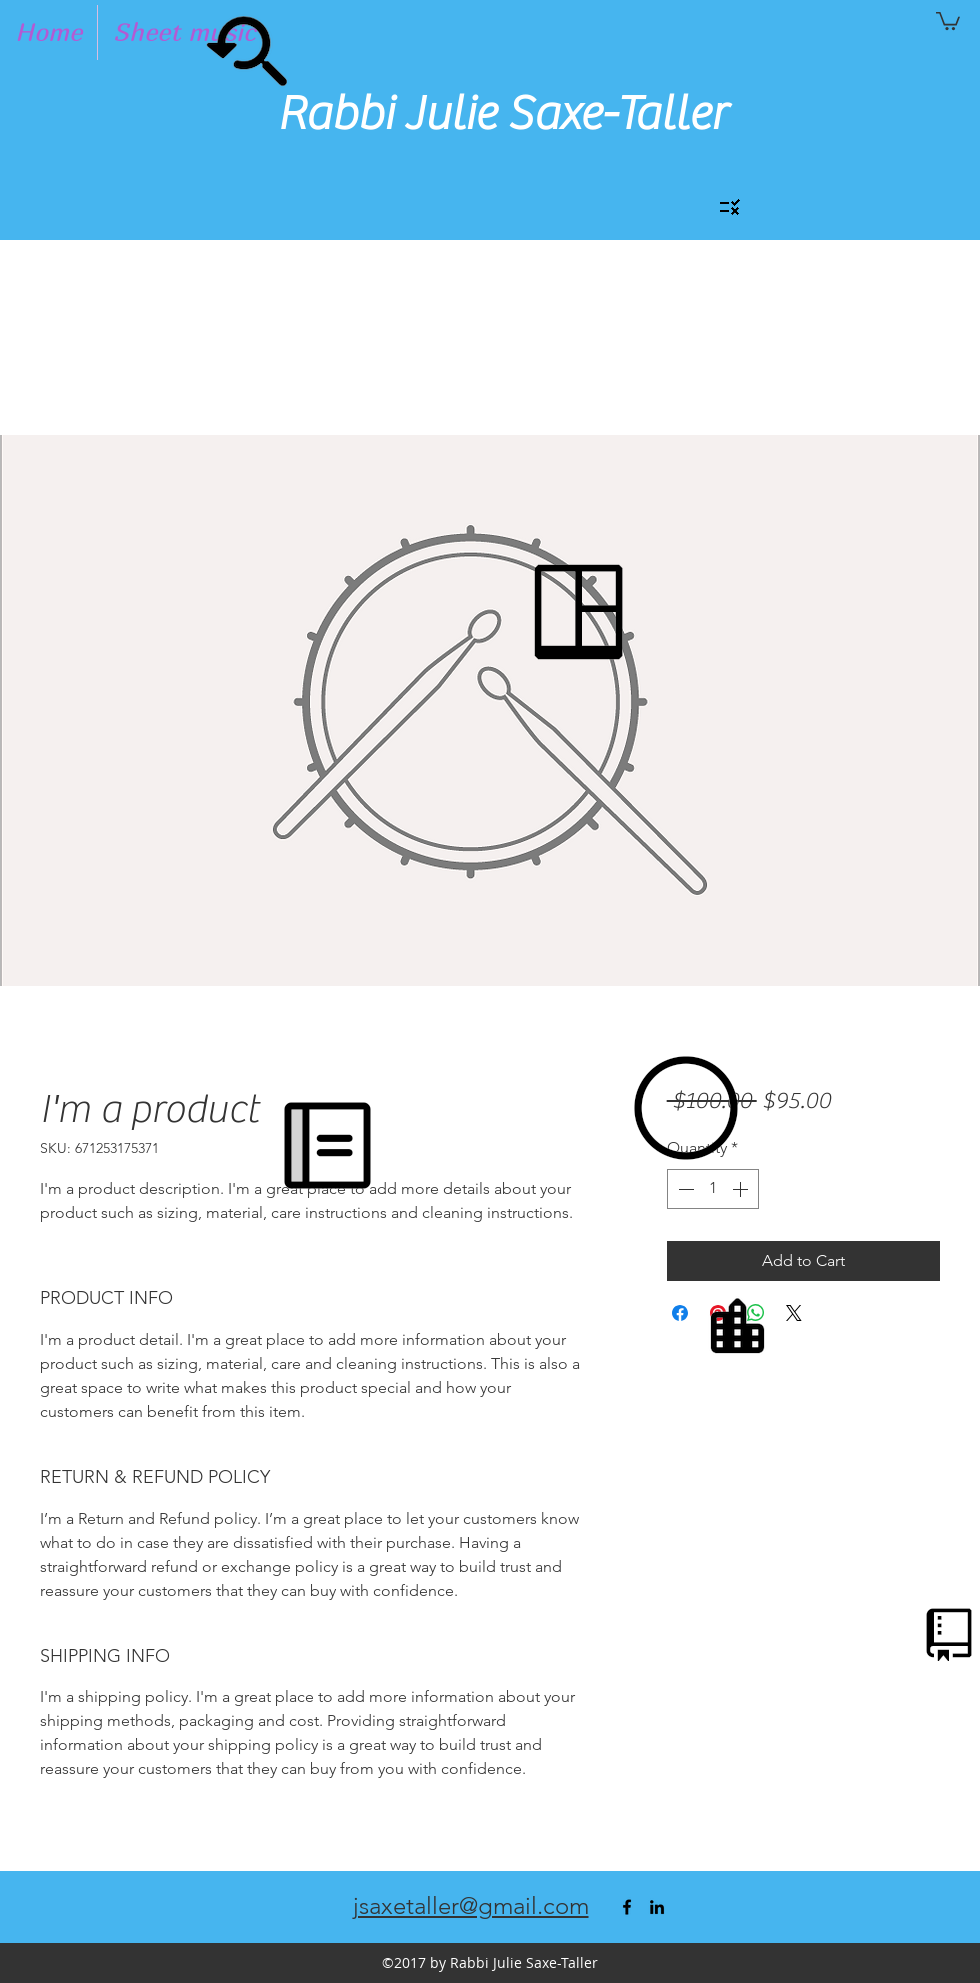 This screenshot has width=980, height=1983. I want to click on open your notebook or notes, so click(327, 1145).